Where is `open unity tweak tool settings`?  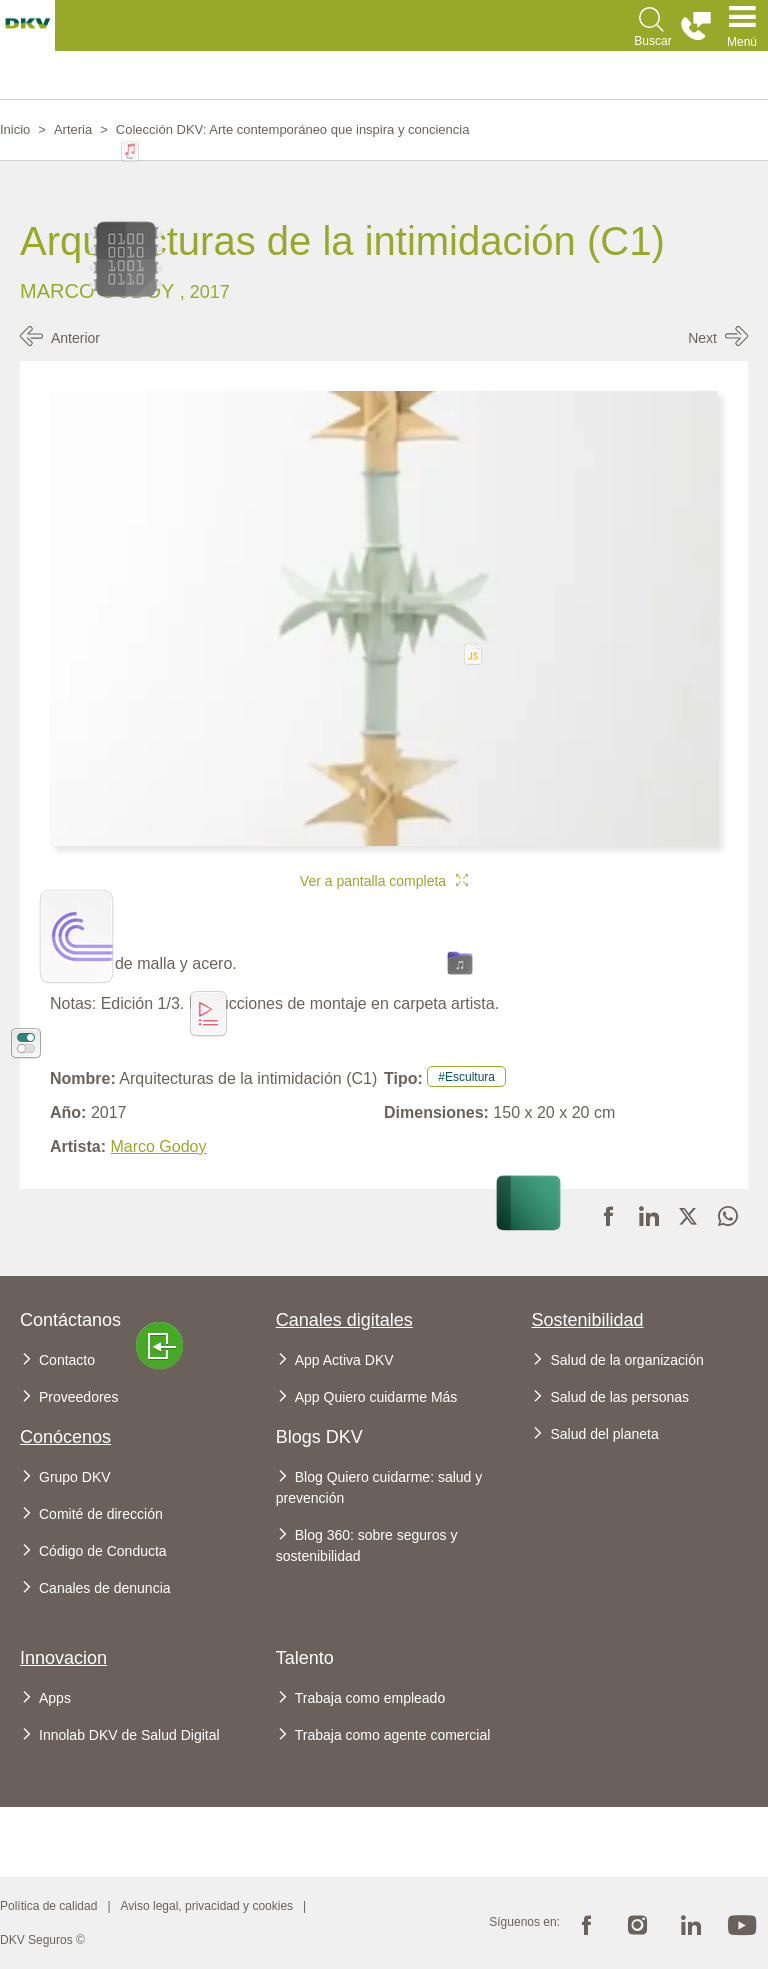
open unity tweak tool settings is located at coordinates (26, 1043).